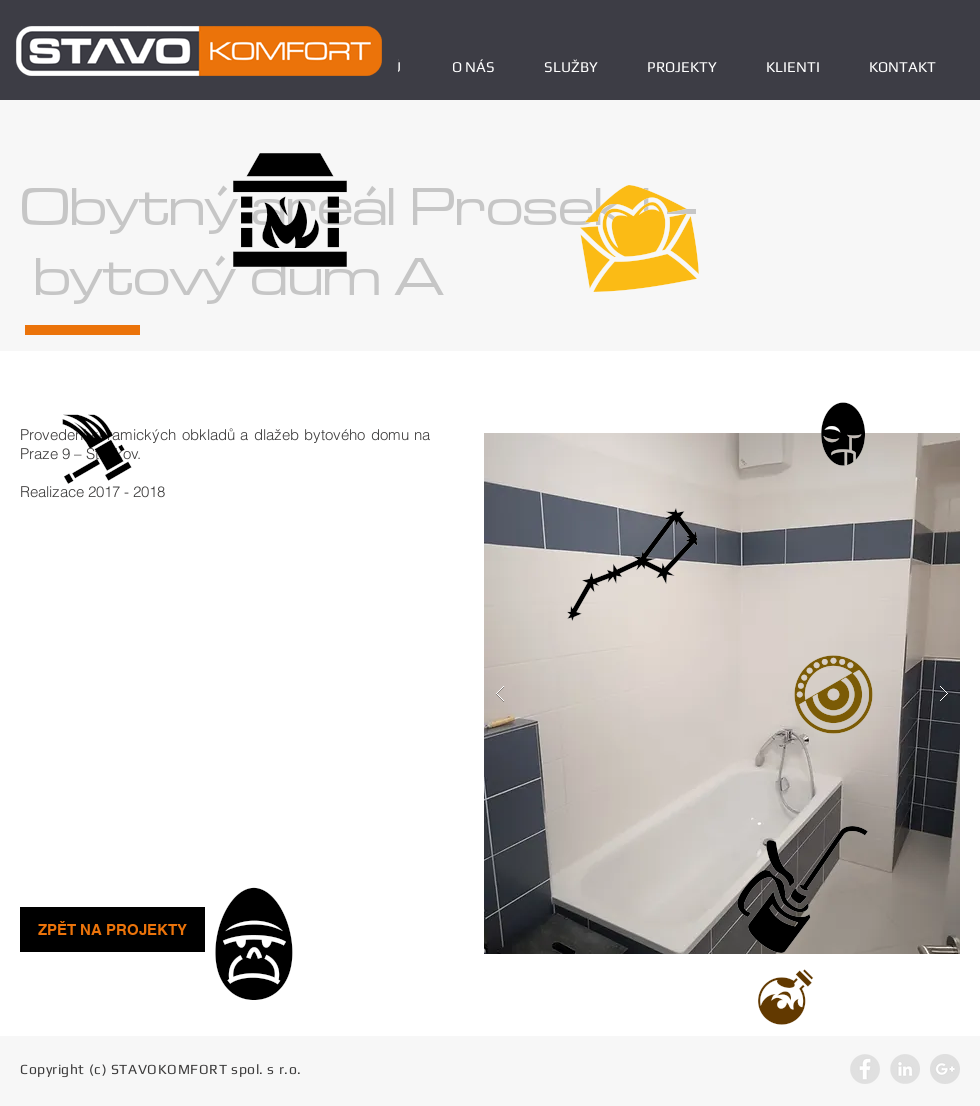 This screenshot has width=980, height=1106. What do you see at coordinates (786, 997) in the screenshot?
I see `use a fire potion or consumable item` at bounding box center [786, 997].